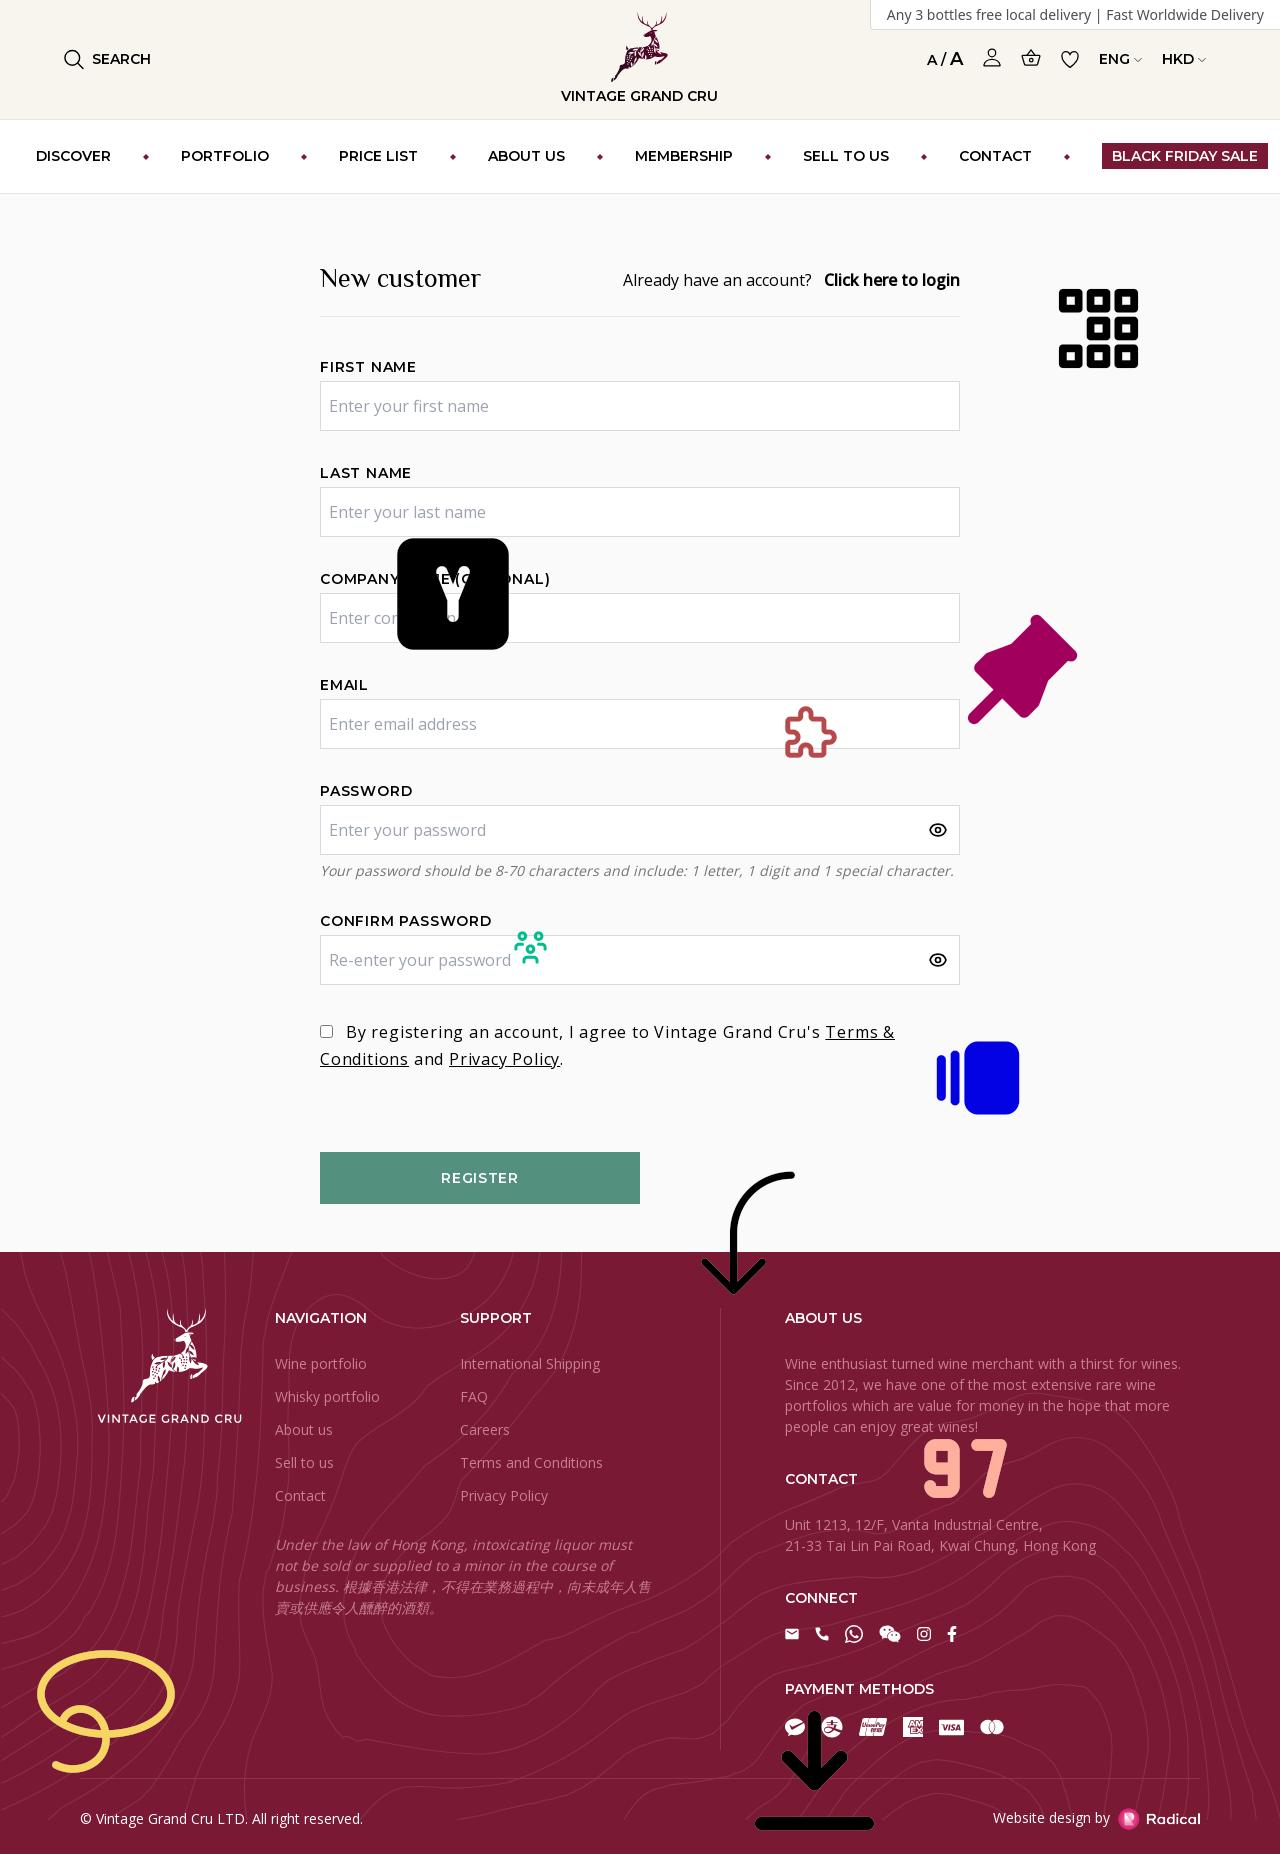 Image resolution: width=1280 pixels, height=1854 pixels. Describe the element at coordinates (814, 1770) in the screenshot. I see `download file to device` at that location.